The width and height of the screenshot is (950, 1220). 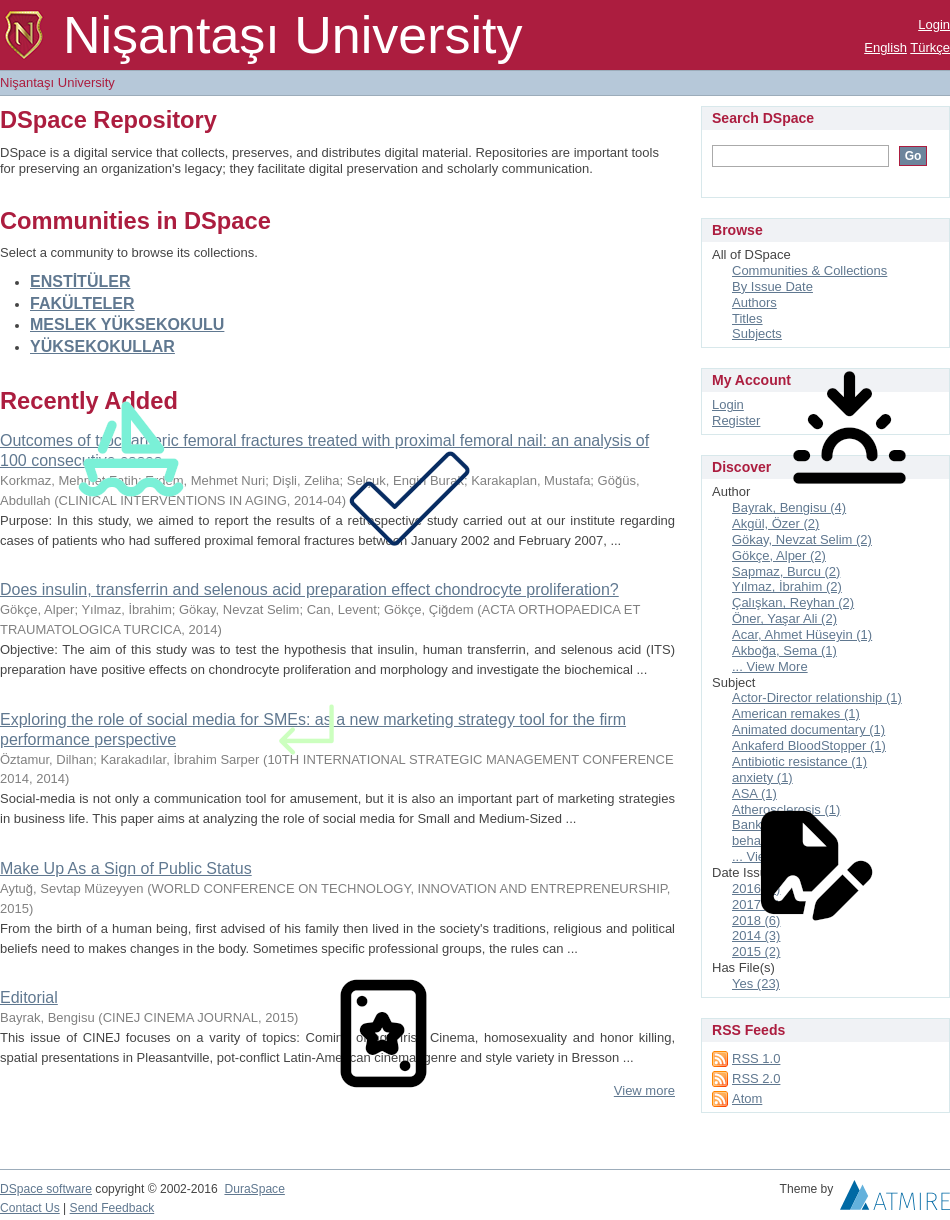 I want to click on set display to evening or night mode, so click(x=849, y=427).